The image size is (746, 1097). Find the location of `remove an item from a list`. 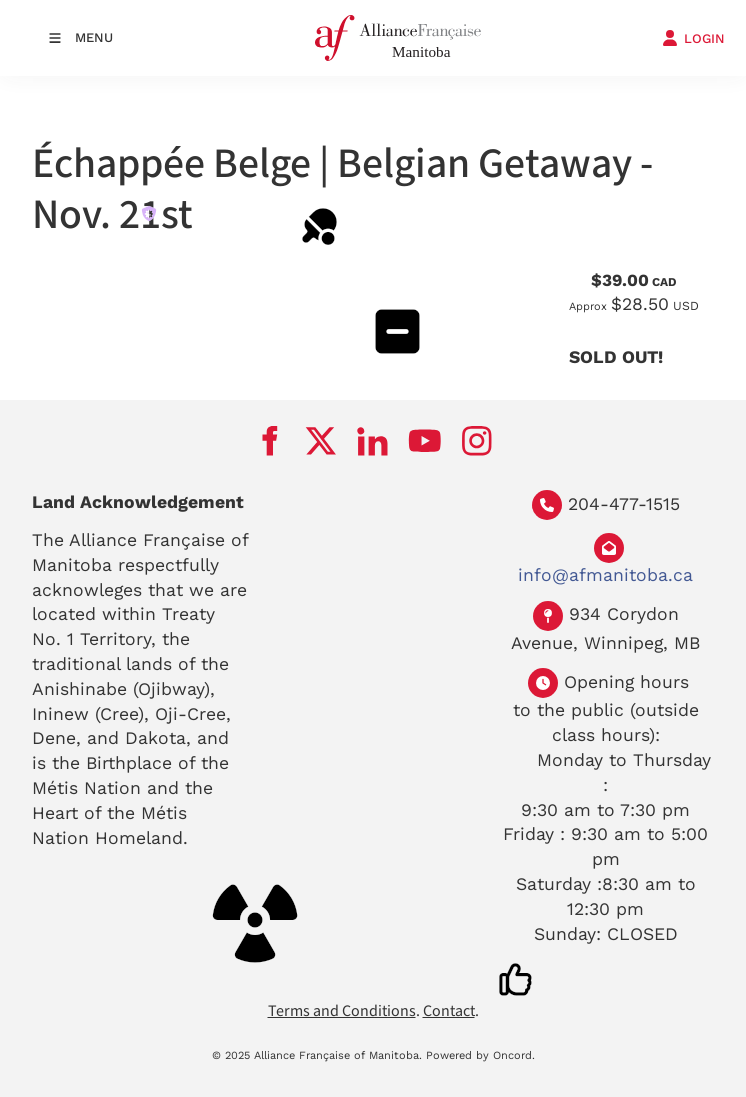

remove an item from a list is located at coordinates (397, 331).